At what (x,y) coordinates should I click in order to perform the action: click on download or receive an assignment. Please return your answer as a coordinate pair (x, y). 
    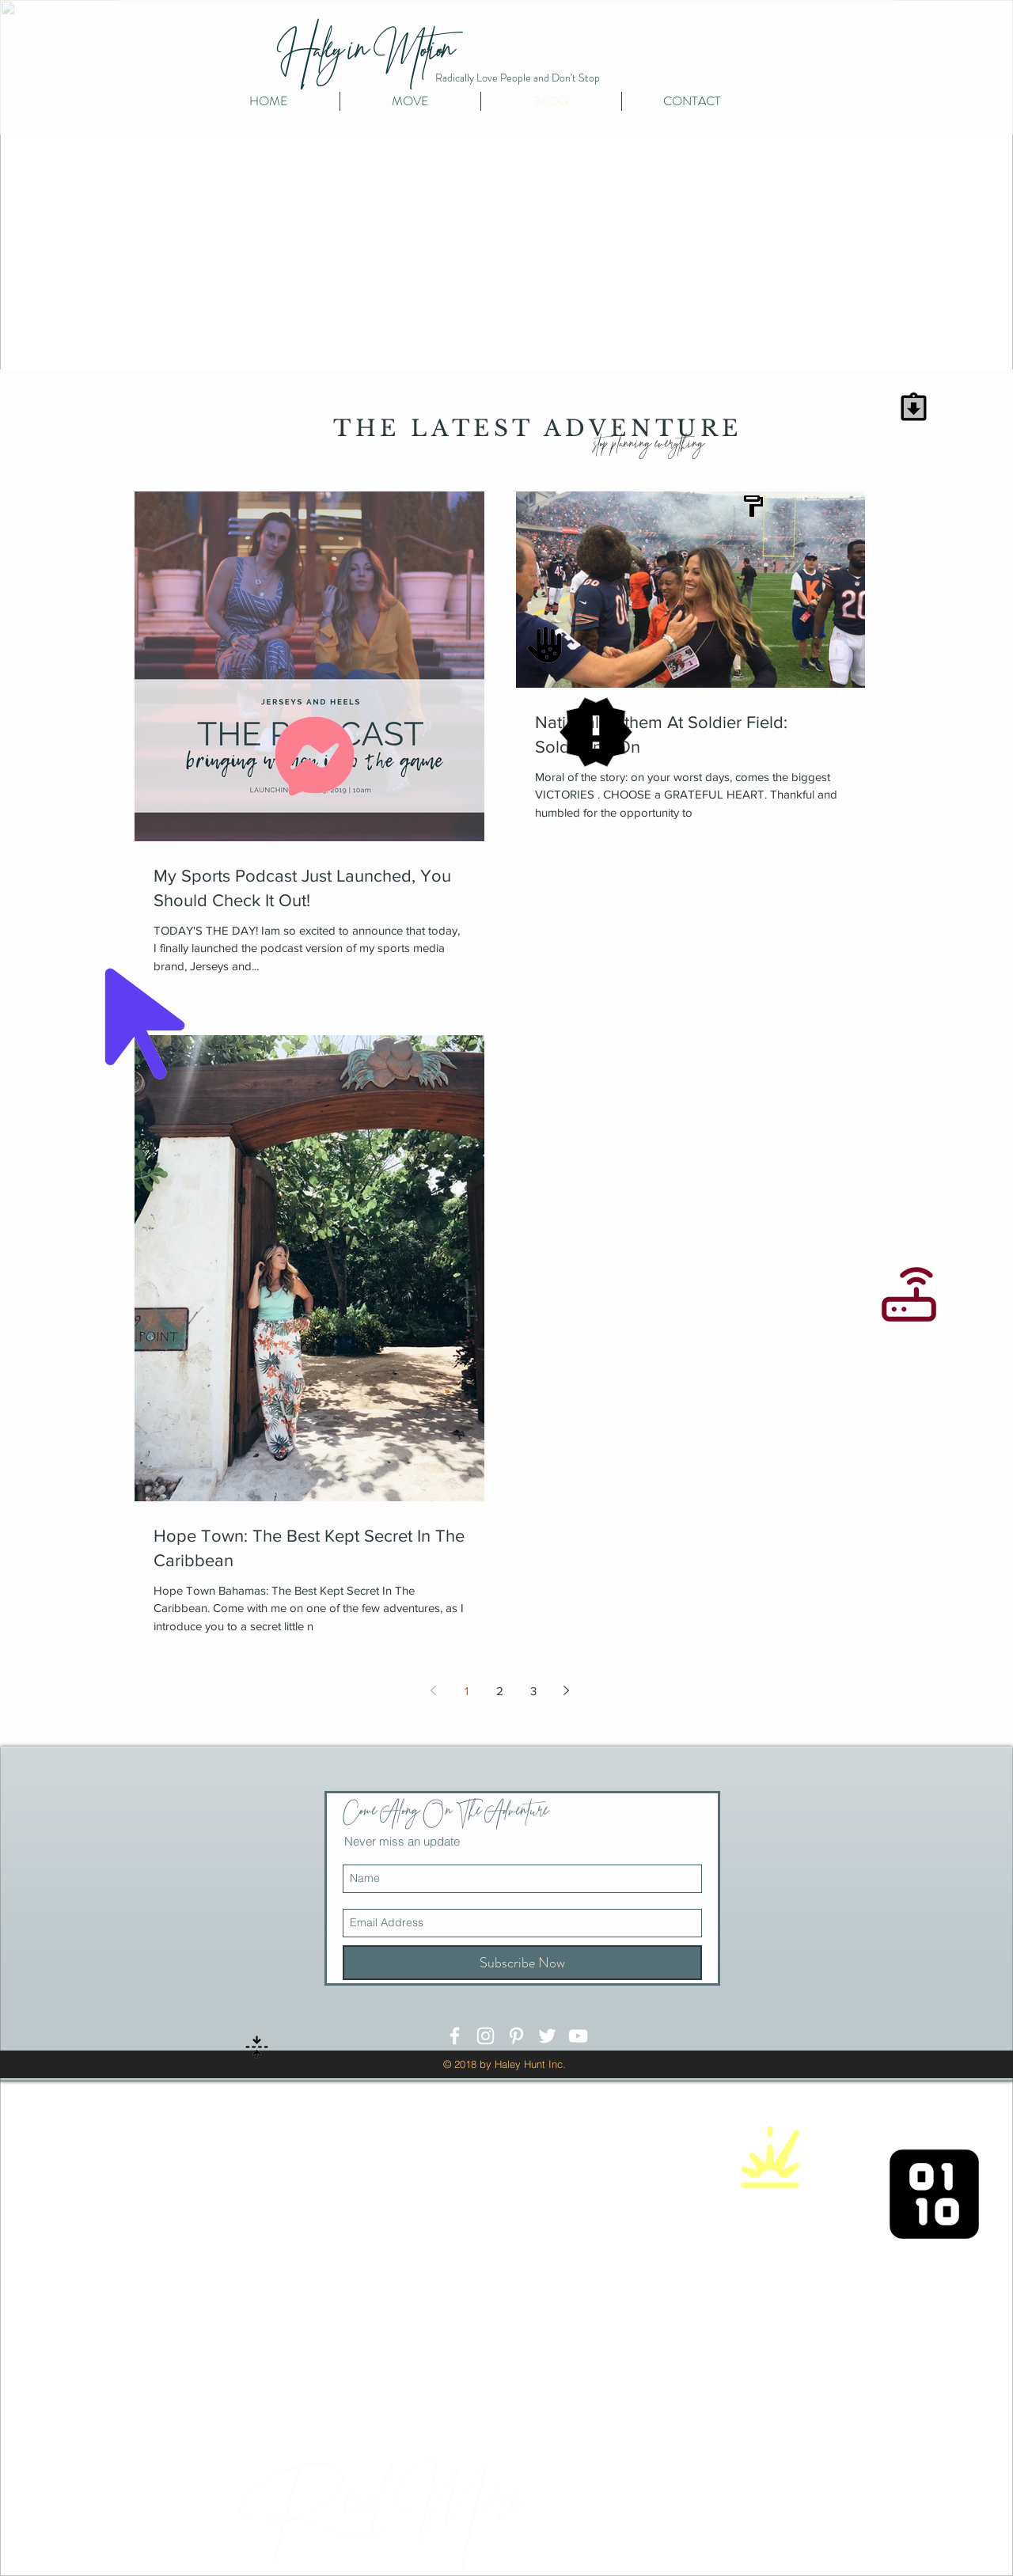
    Looking at the image, I should click on (913, 408).